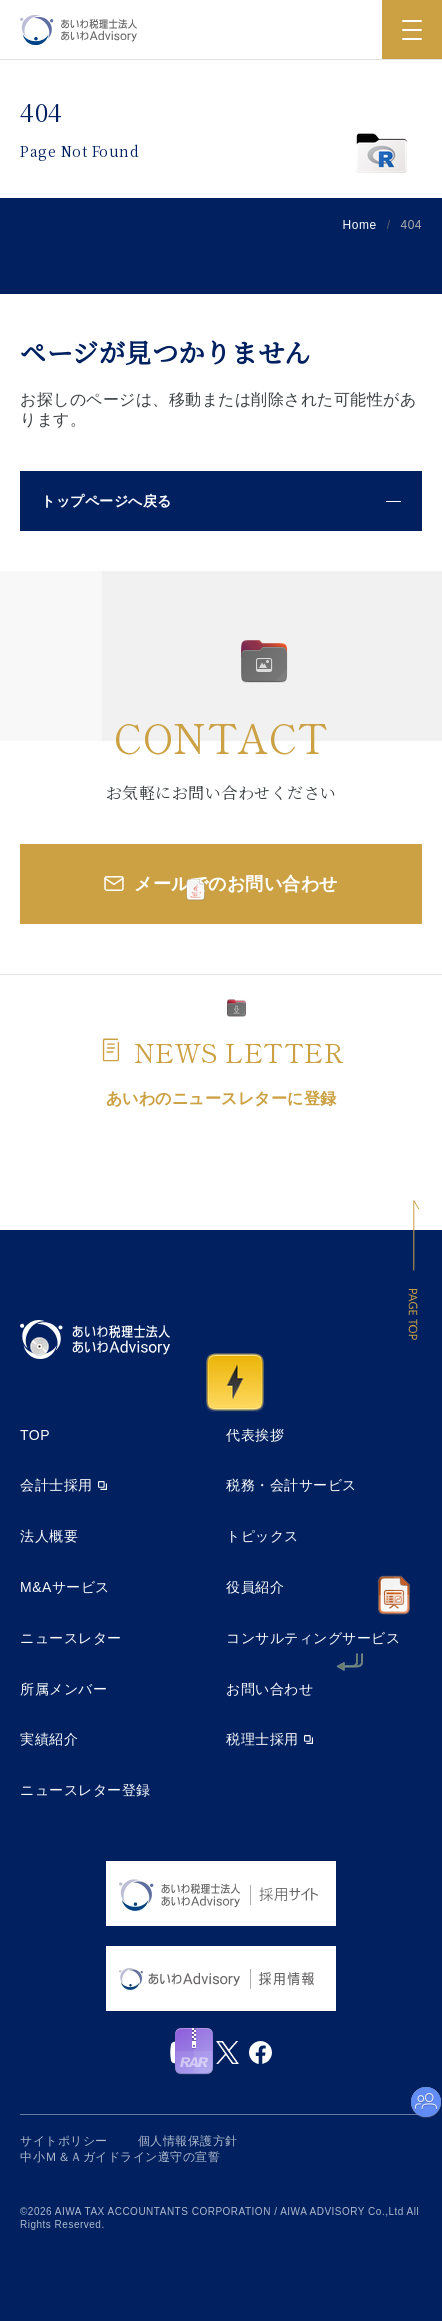 This screenshot has width=442, height=2321. I want to click on open power management settings, so click(235, 1382).